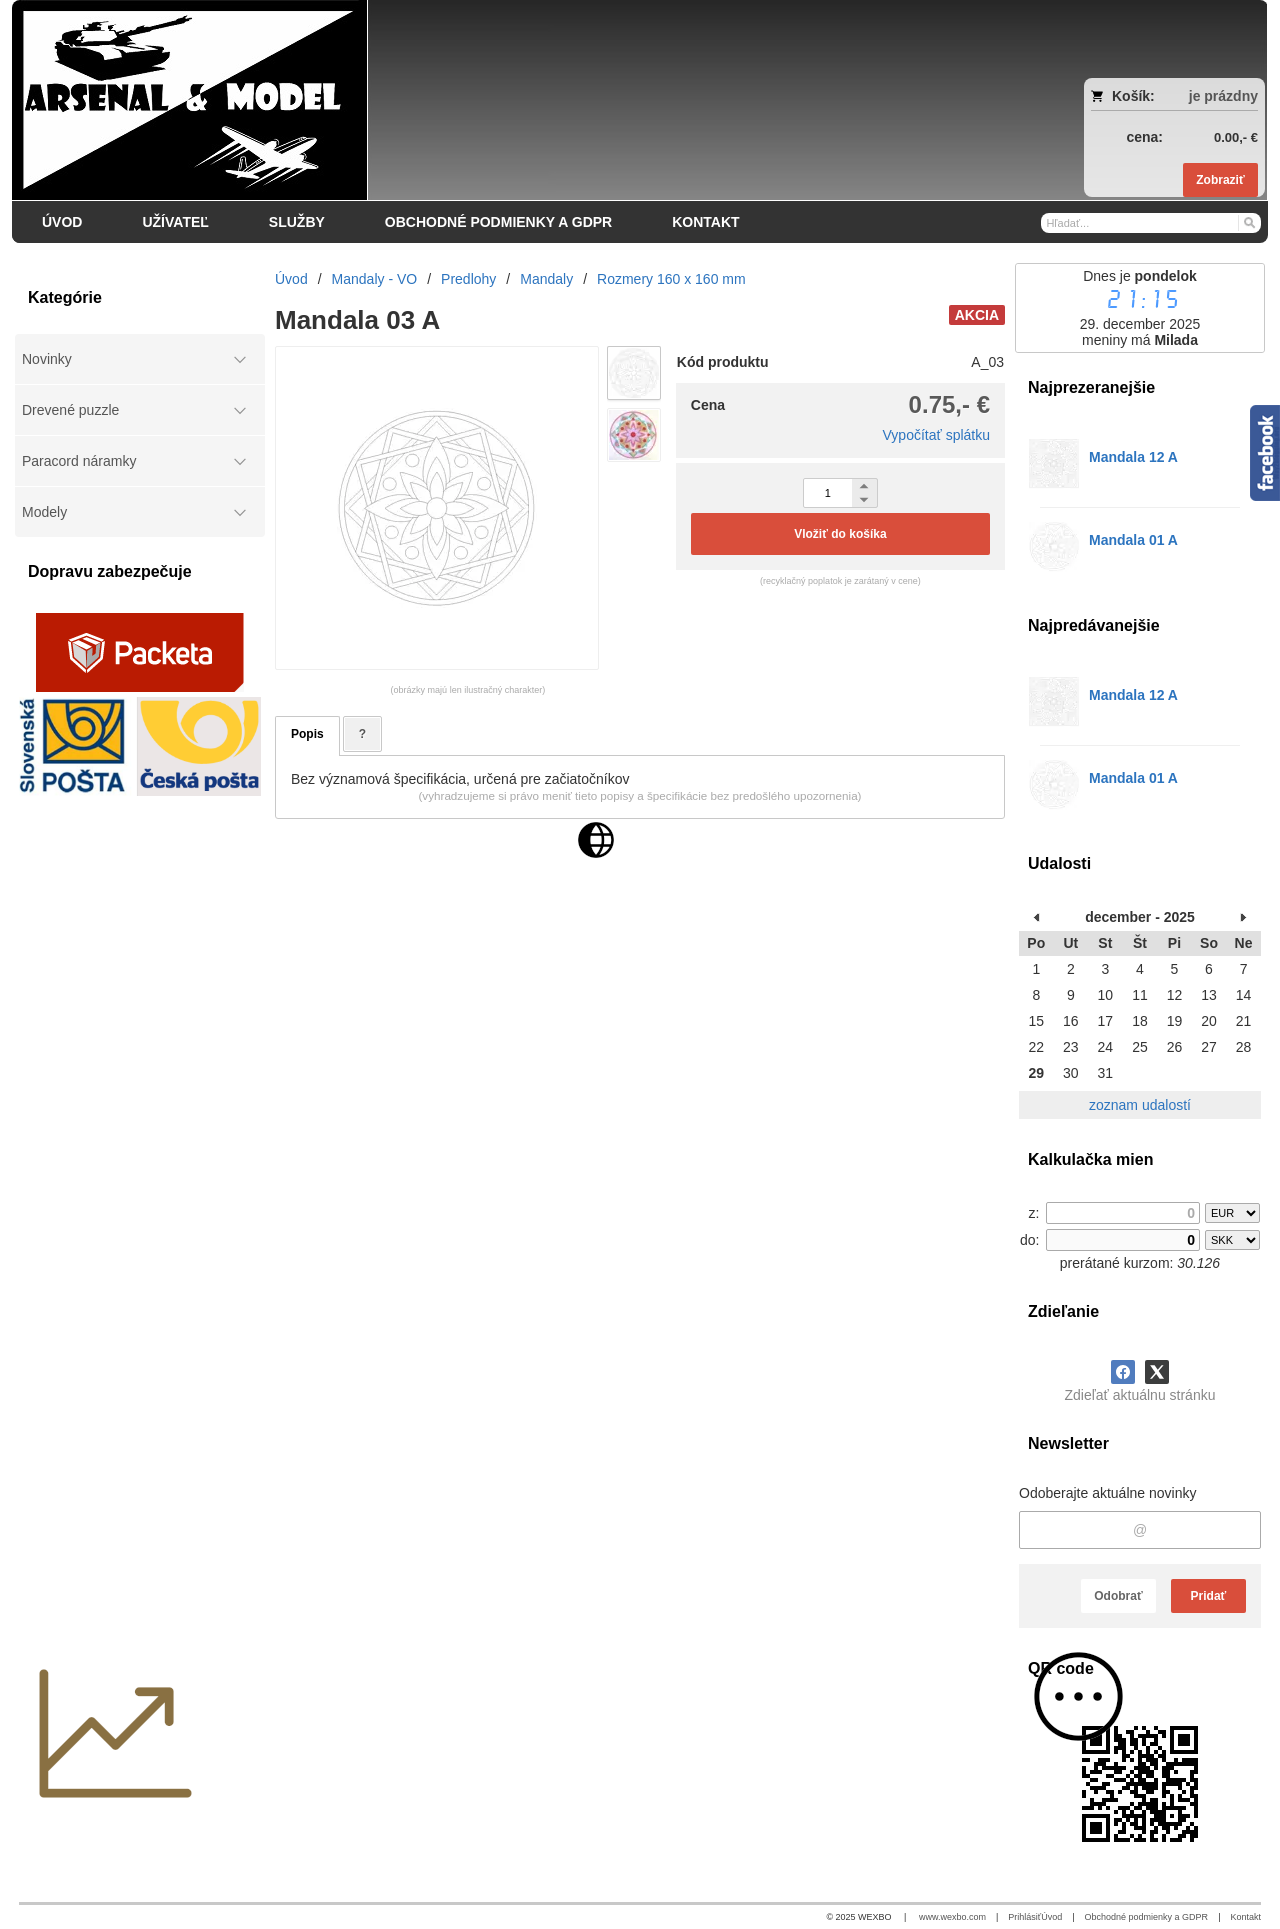 This screenshot has width=1280, height=1929. I want to click on view analytics or performance trends, so click(115, 1733).